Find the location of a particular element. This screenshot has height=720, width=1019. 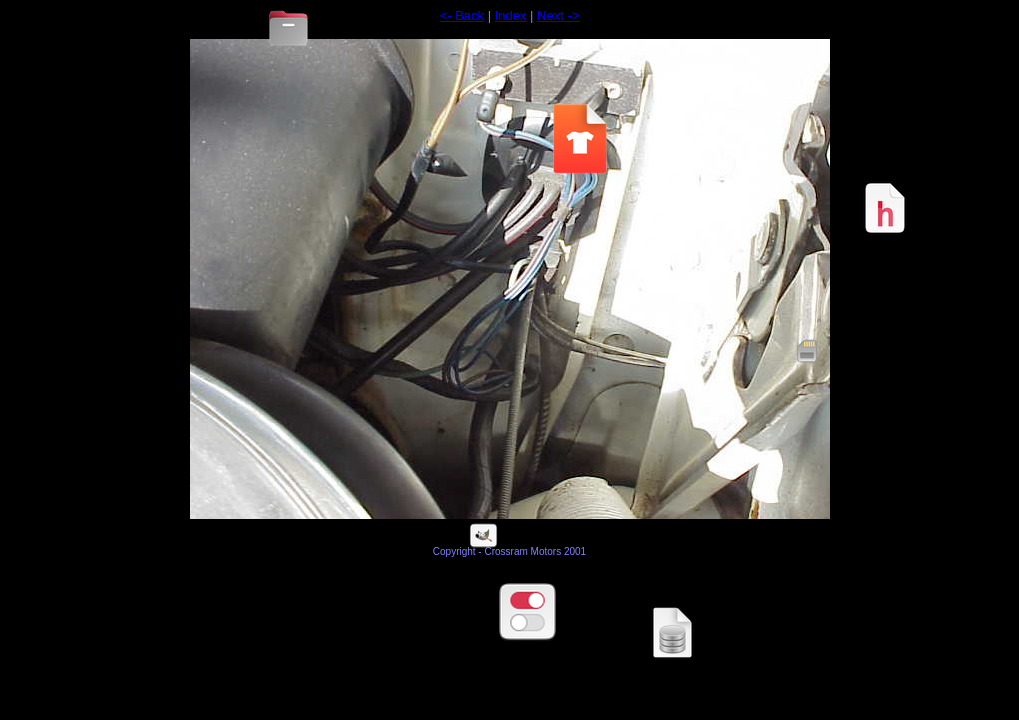

compressed GIMP project file is located at coordinates (483, 534).